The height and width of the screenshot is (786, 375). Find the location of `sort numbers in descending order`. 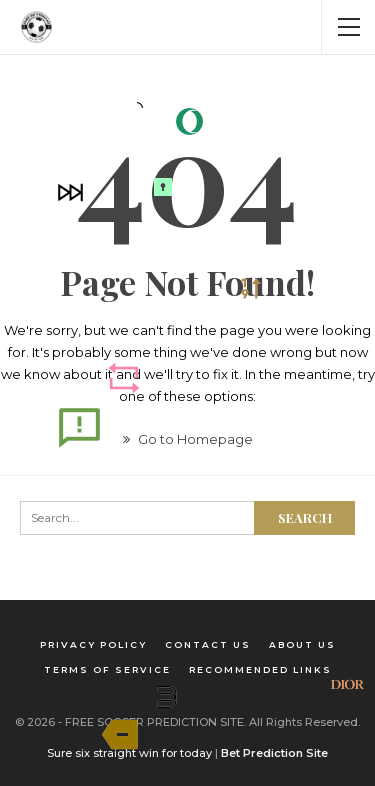

sort numbers in descending order is located at coordinates (249, 288).